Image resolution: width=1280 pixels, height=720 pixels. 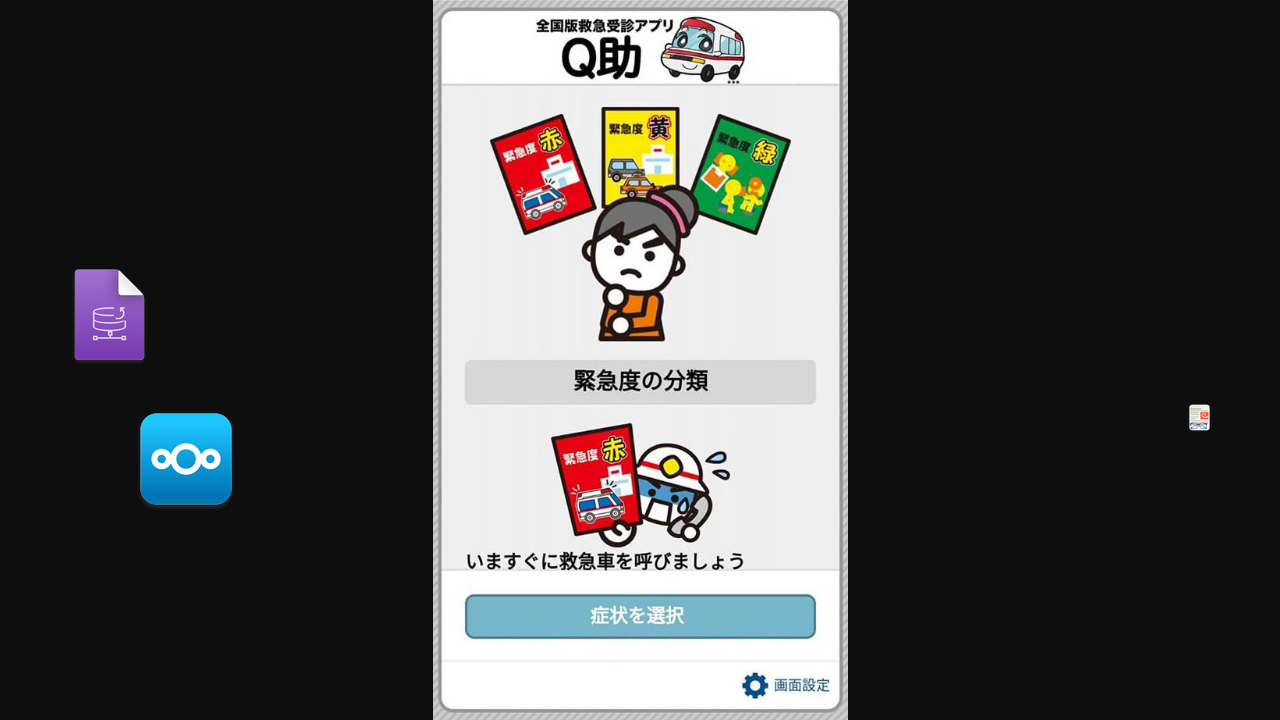 I want to click on open ownCloud file sync and sharing app, so click(x=186, y=459).